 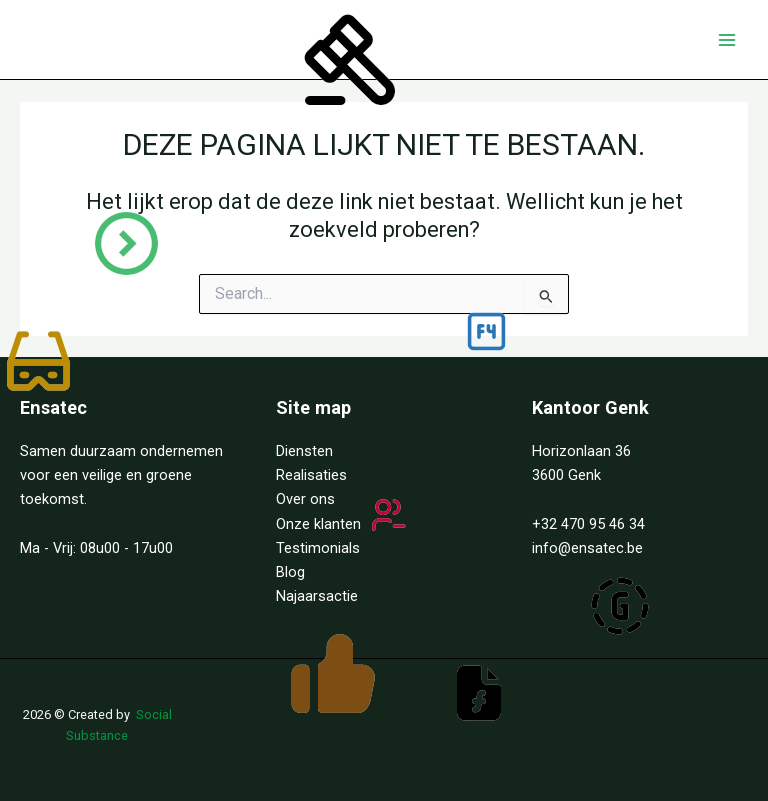 I want to click on open a function or script file, so click(x=479, y=693).